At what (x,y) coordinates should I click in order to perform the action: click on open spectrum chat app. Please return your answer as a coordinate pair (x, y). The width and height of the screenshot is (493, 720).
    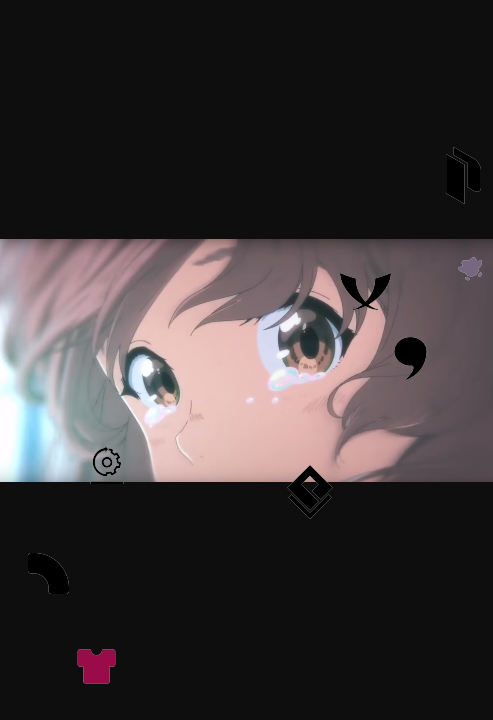
    Looking at the image, I should click on (48, 573).